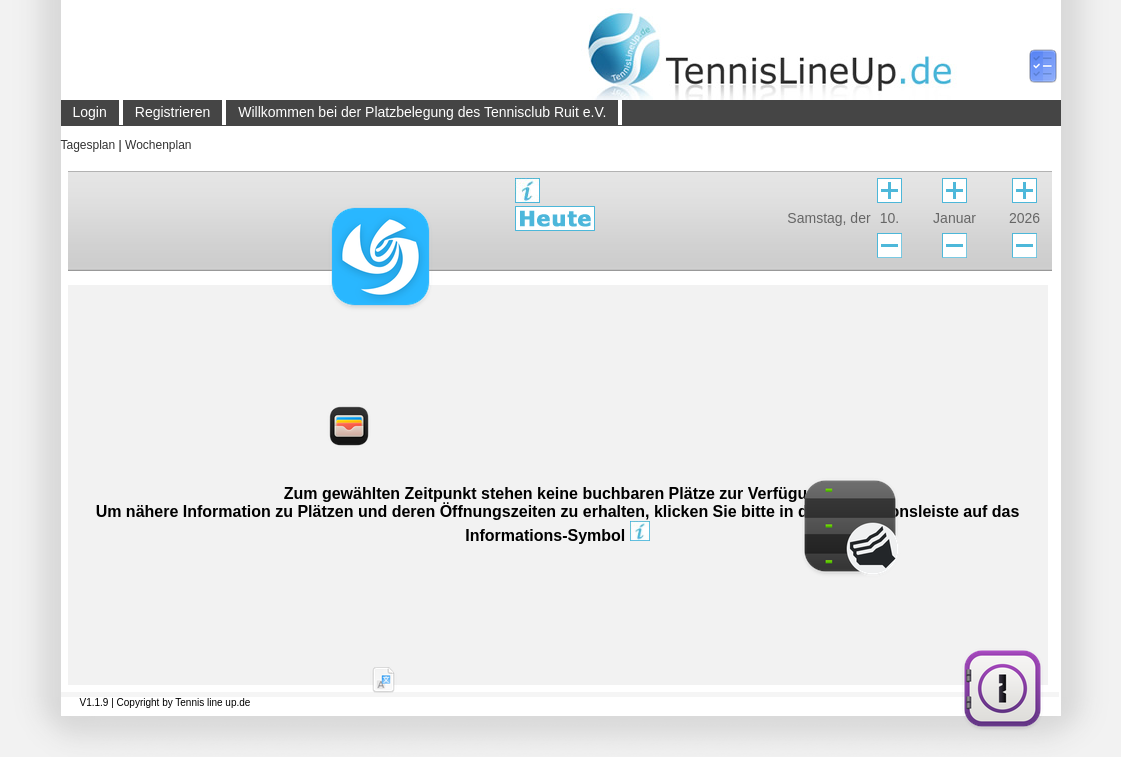  I want to click on open the Secrets password manager app, so click(1002, 688).